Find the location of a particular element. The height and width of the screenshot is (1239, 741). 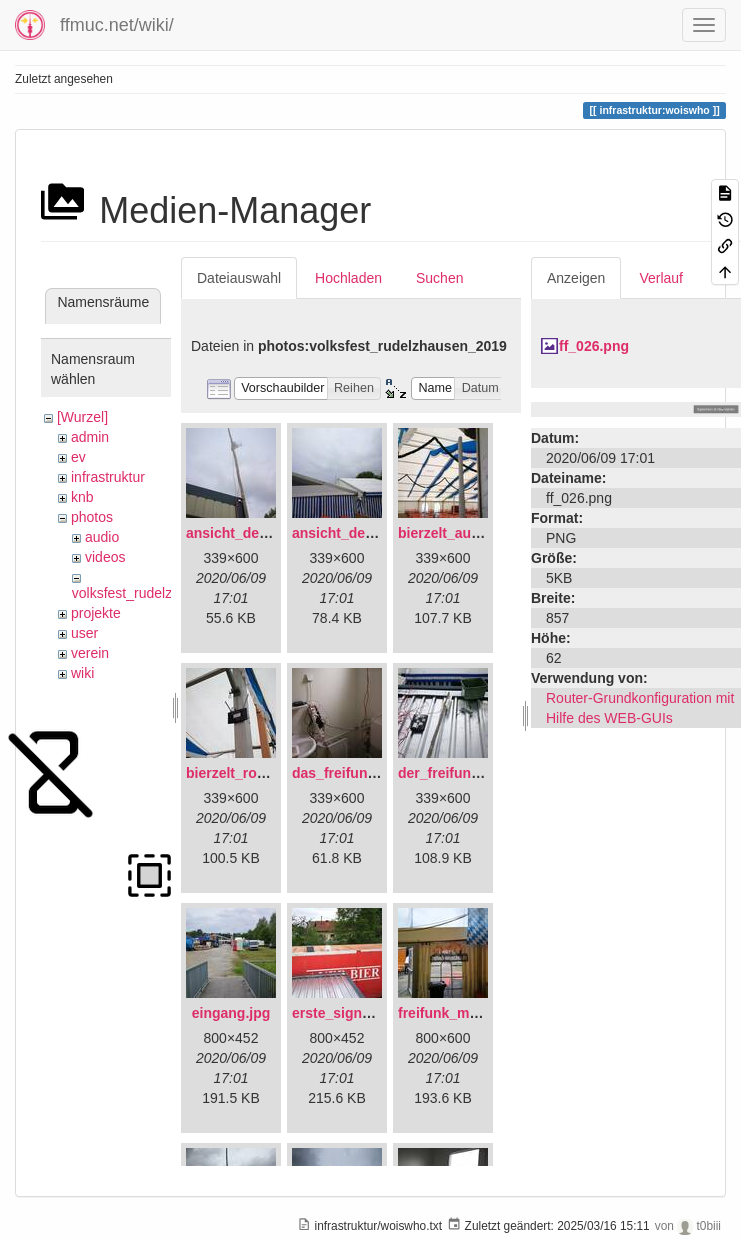

timer or countdown feature disabled is located at coordinates (53, 772).